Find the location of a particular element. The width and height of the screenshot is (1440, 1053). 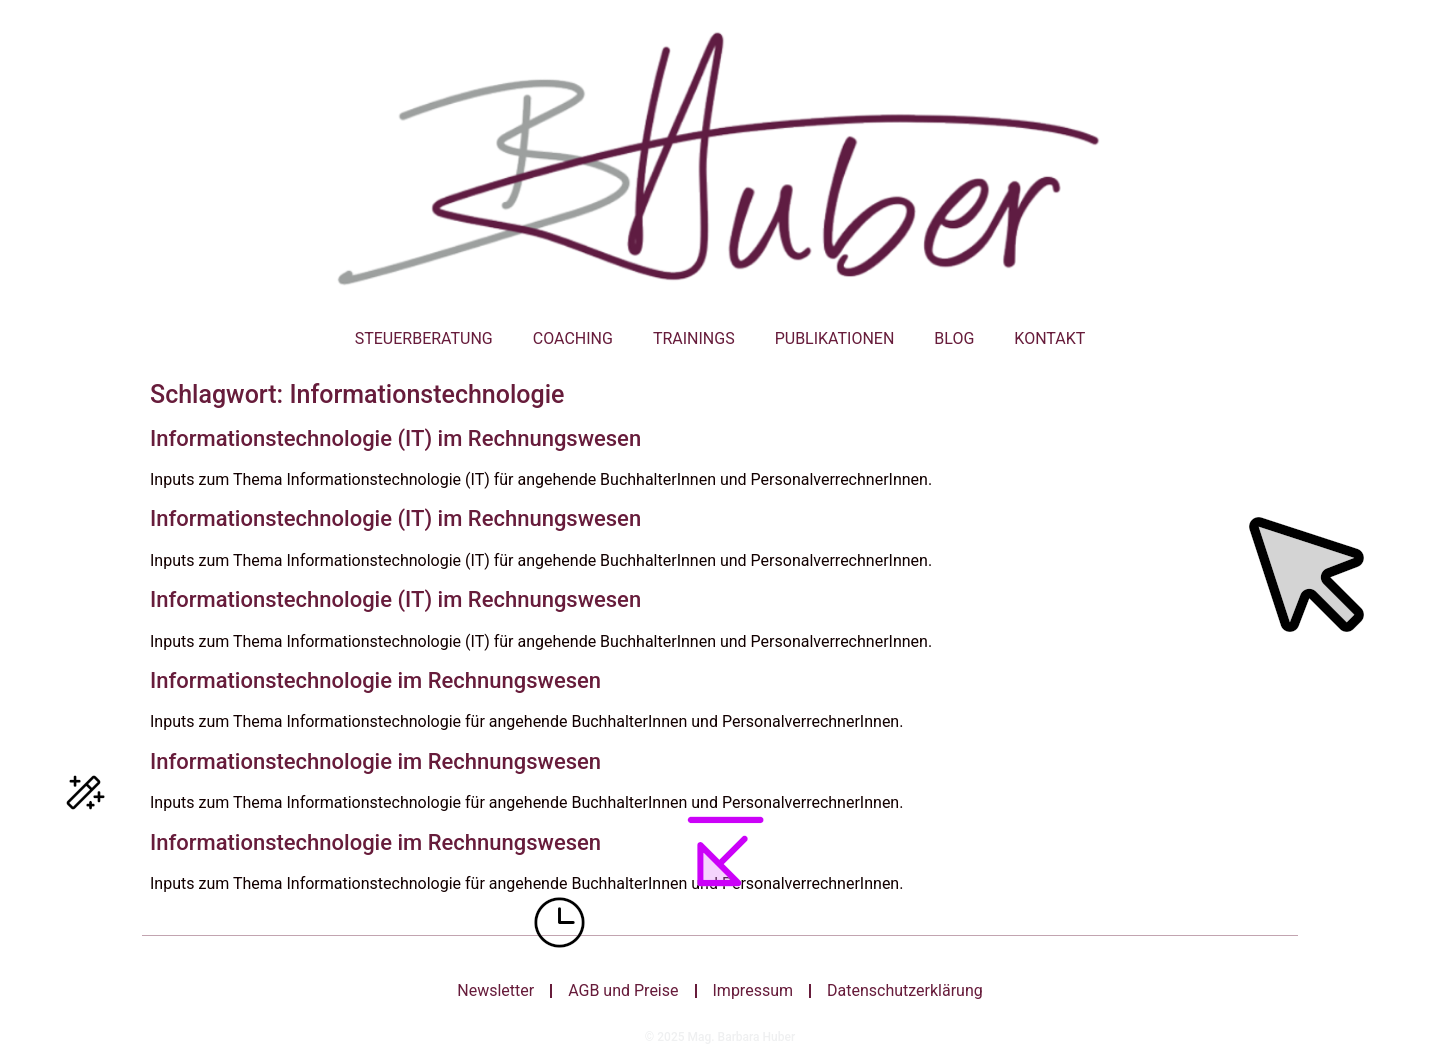

move item to bottom-left corner is located at coordinates (722, 851).